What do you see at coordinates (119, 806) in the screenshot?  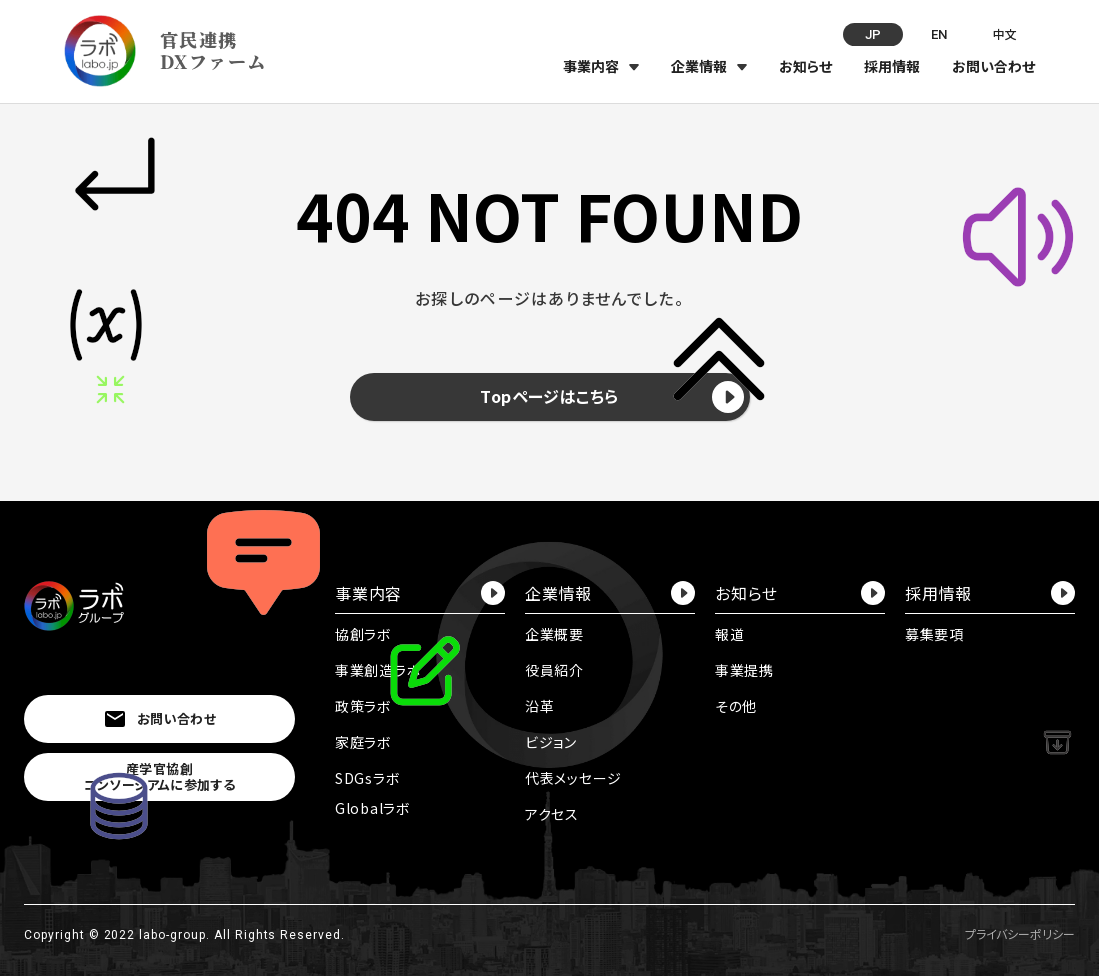 I see `access database or data storage` at bounding box center [119, 806].